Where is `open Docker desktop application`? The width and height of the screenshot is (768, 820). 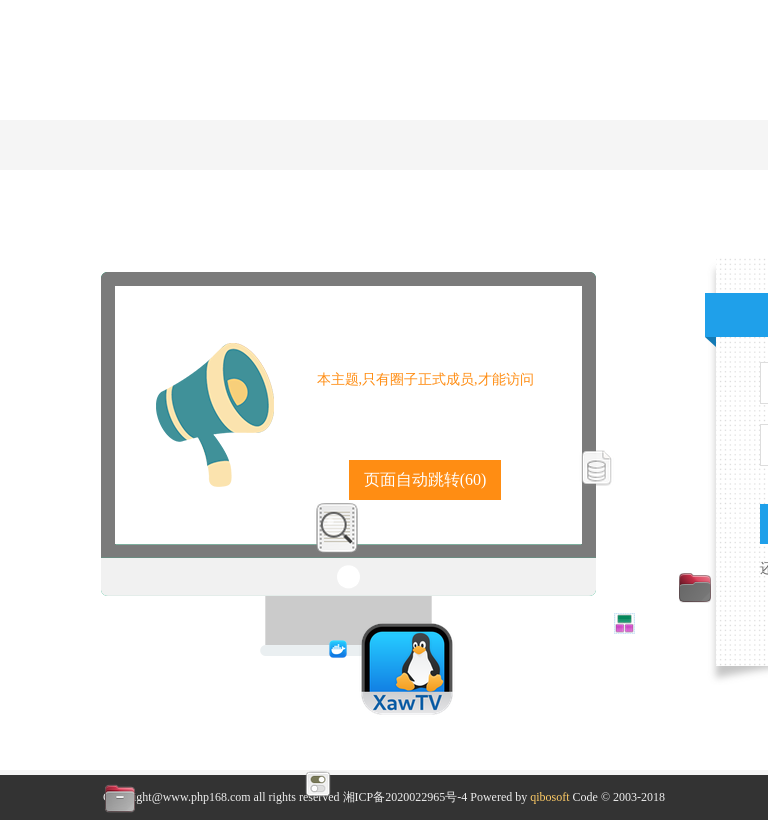 open Docker desktop application is located at coordinates (338, 649).